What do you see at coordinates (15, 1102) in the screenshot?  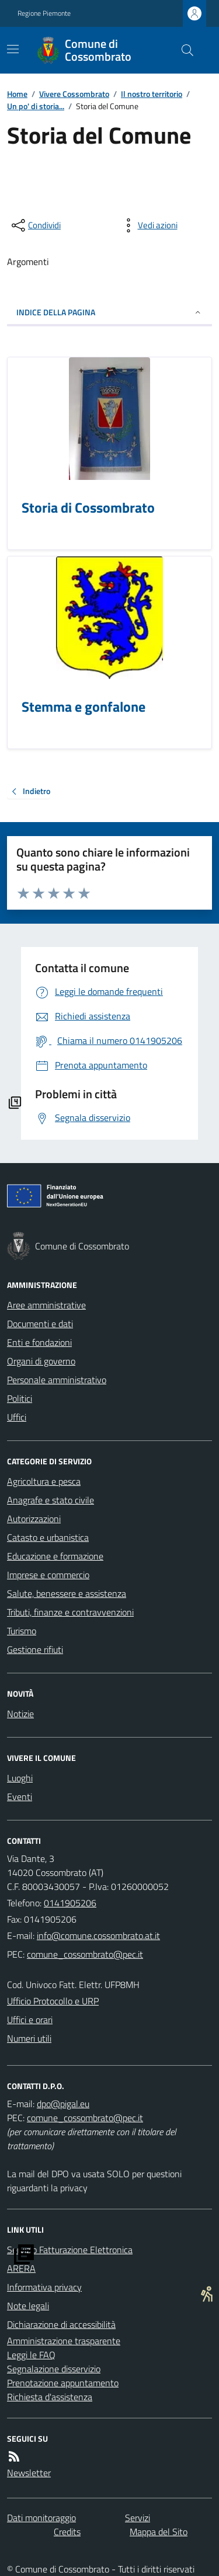 I see `indicates 4 stacked layers or images` at bounding box center [15, 1102].